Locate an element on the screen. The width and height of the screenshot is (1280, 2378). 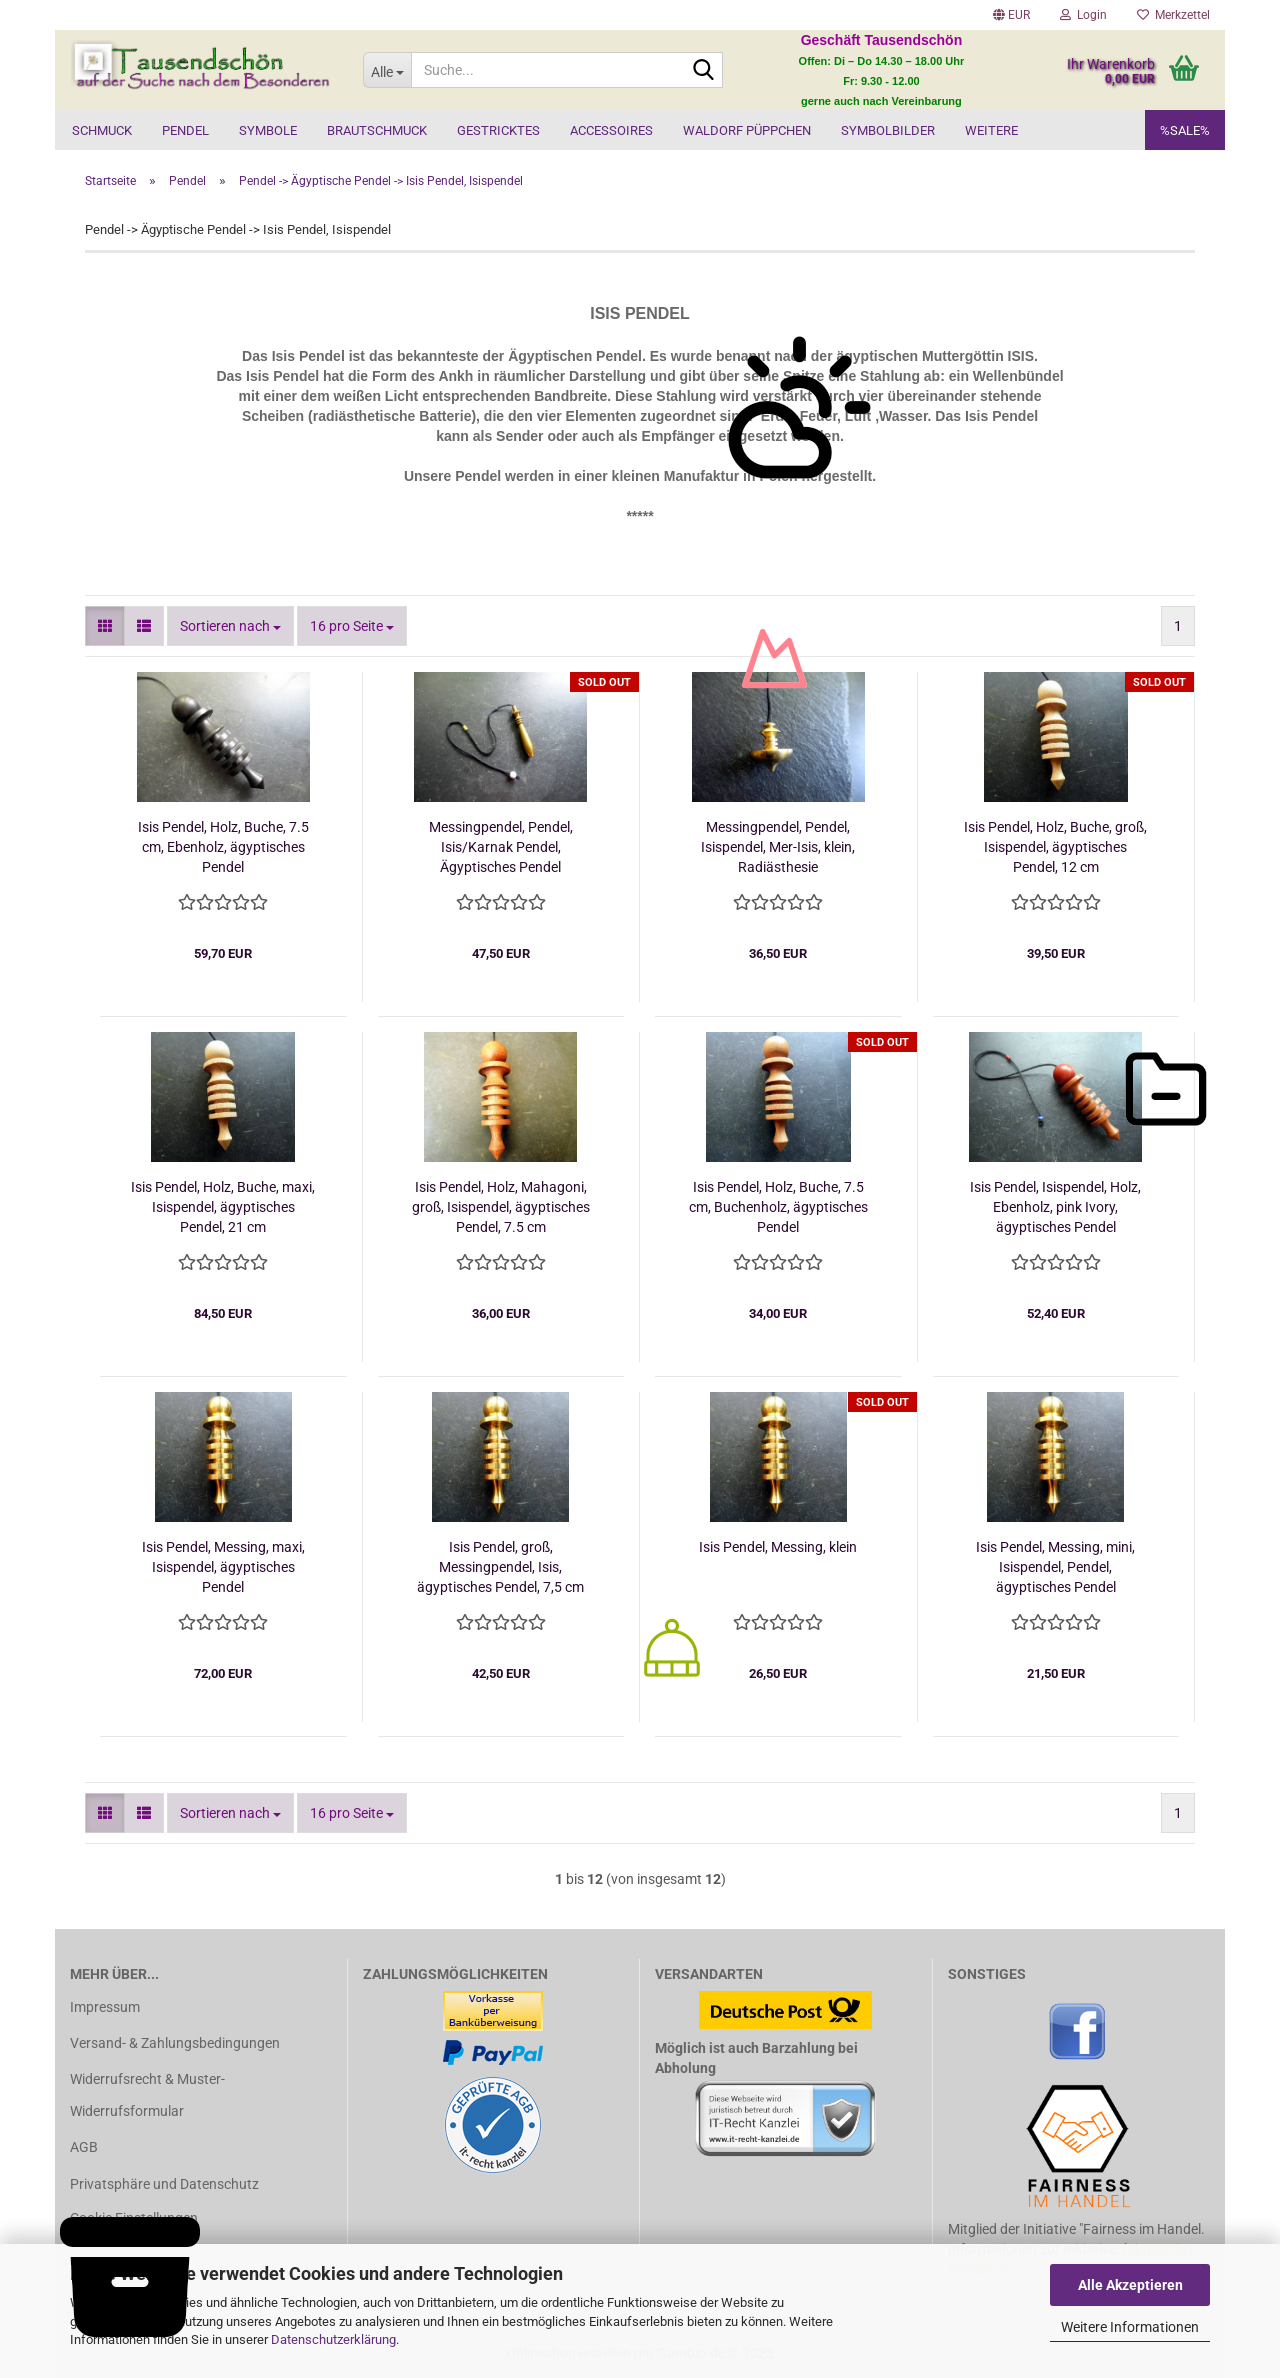
archive selected items is located at coordinates (130, 2277).